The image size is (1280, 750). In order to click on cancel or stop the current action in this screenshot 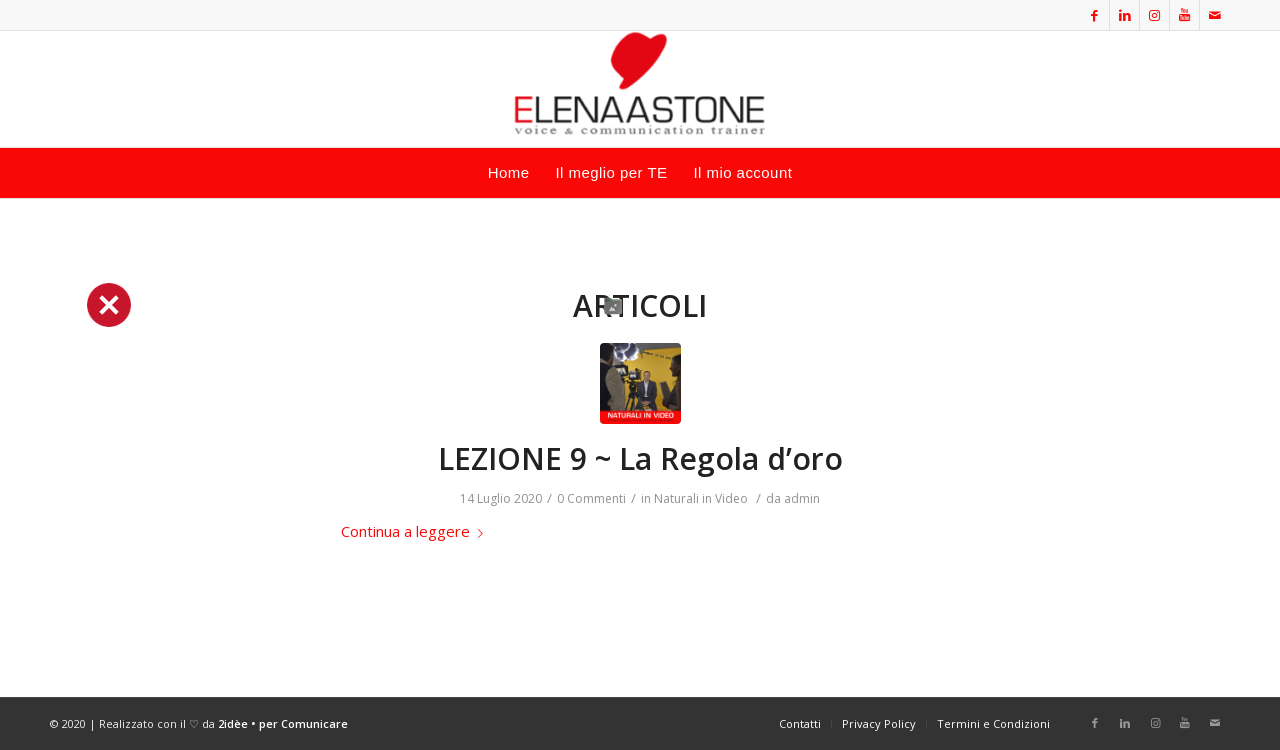, I will do `click(109, 305)`.